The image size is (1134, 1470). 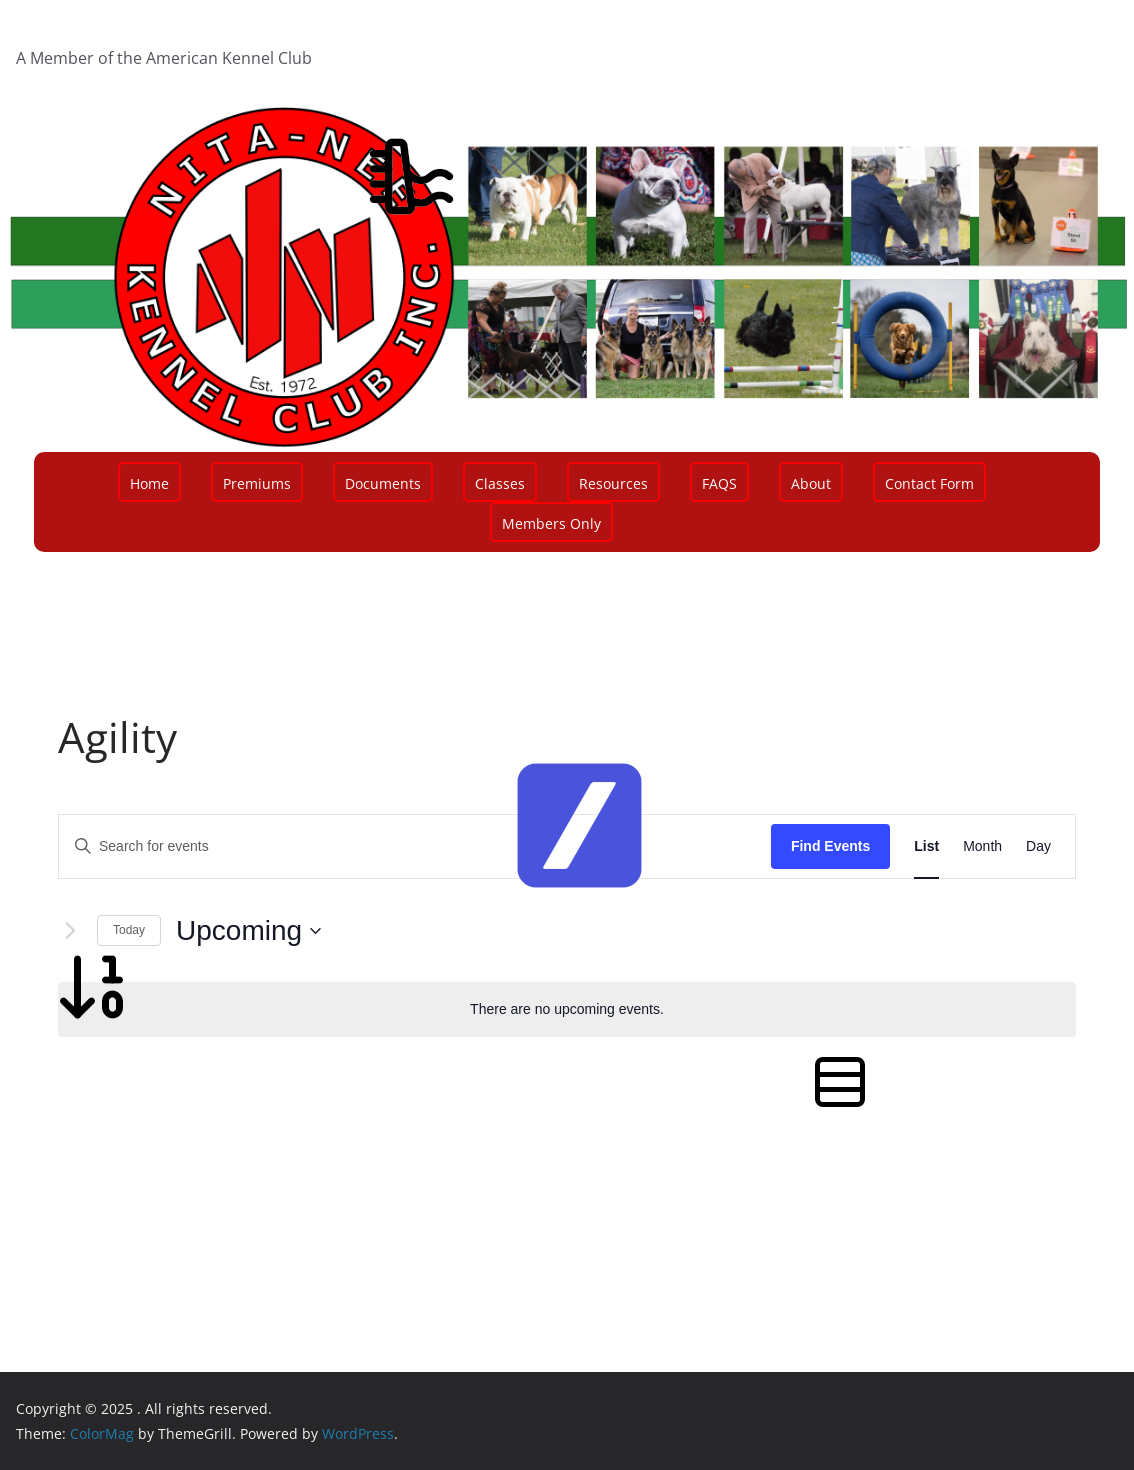 What do you see at coordinates (411, 176) in the screenshot?
I see `water dam or reservoir infrastructure` at bounding box center [411, 176].